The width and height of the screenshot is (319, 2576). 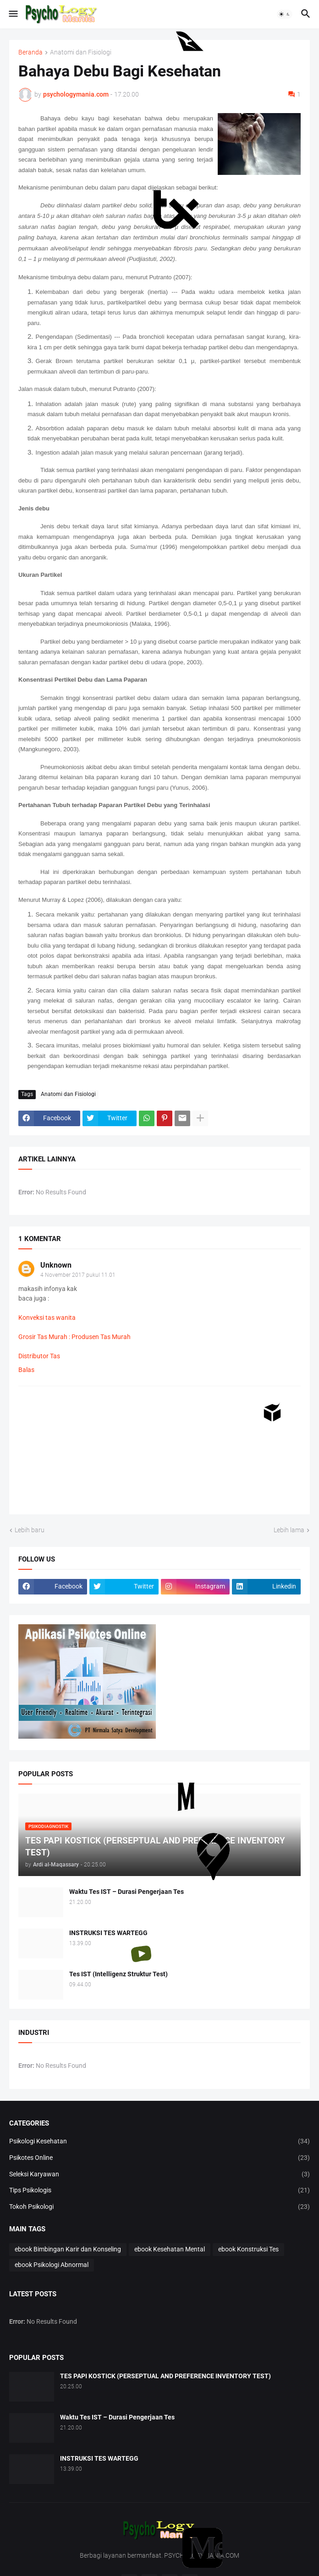 What do you see at coordinates (272, 1412) in the screenshot?
I see `semantic web technology or linked data services` at bounding box center [272, 1412].